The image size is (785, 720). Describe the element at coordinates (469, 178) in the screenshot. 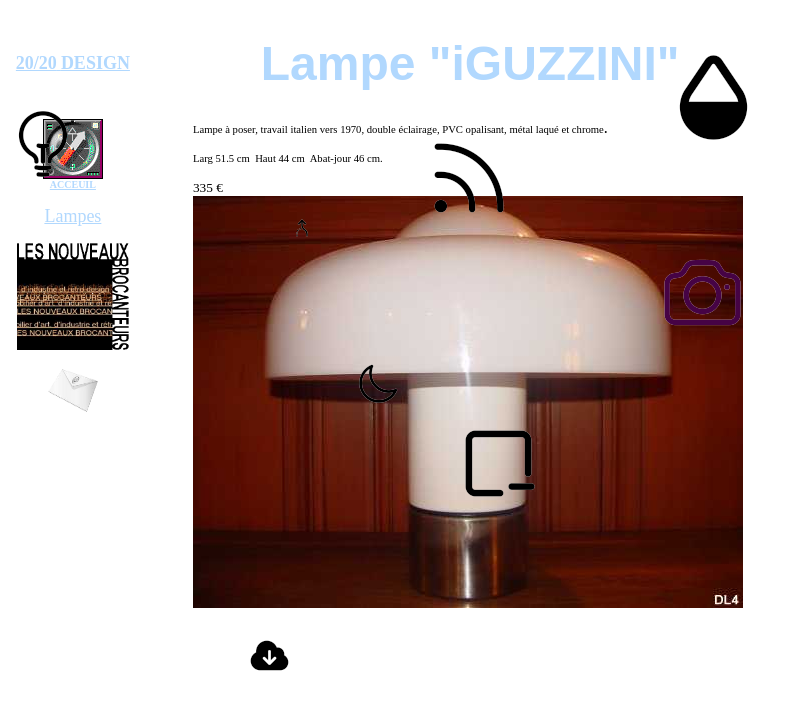

I see `subscribe to RSS feed` at that location.